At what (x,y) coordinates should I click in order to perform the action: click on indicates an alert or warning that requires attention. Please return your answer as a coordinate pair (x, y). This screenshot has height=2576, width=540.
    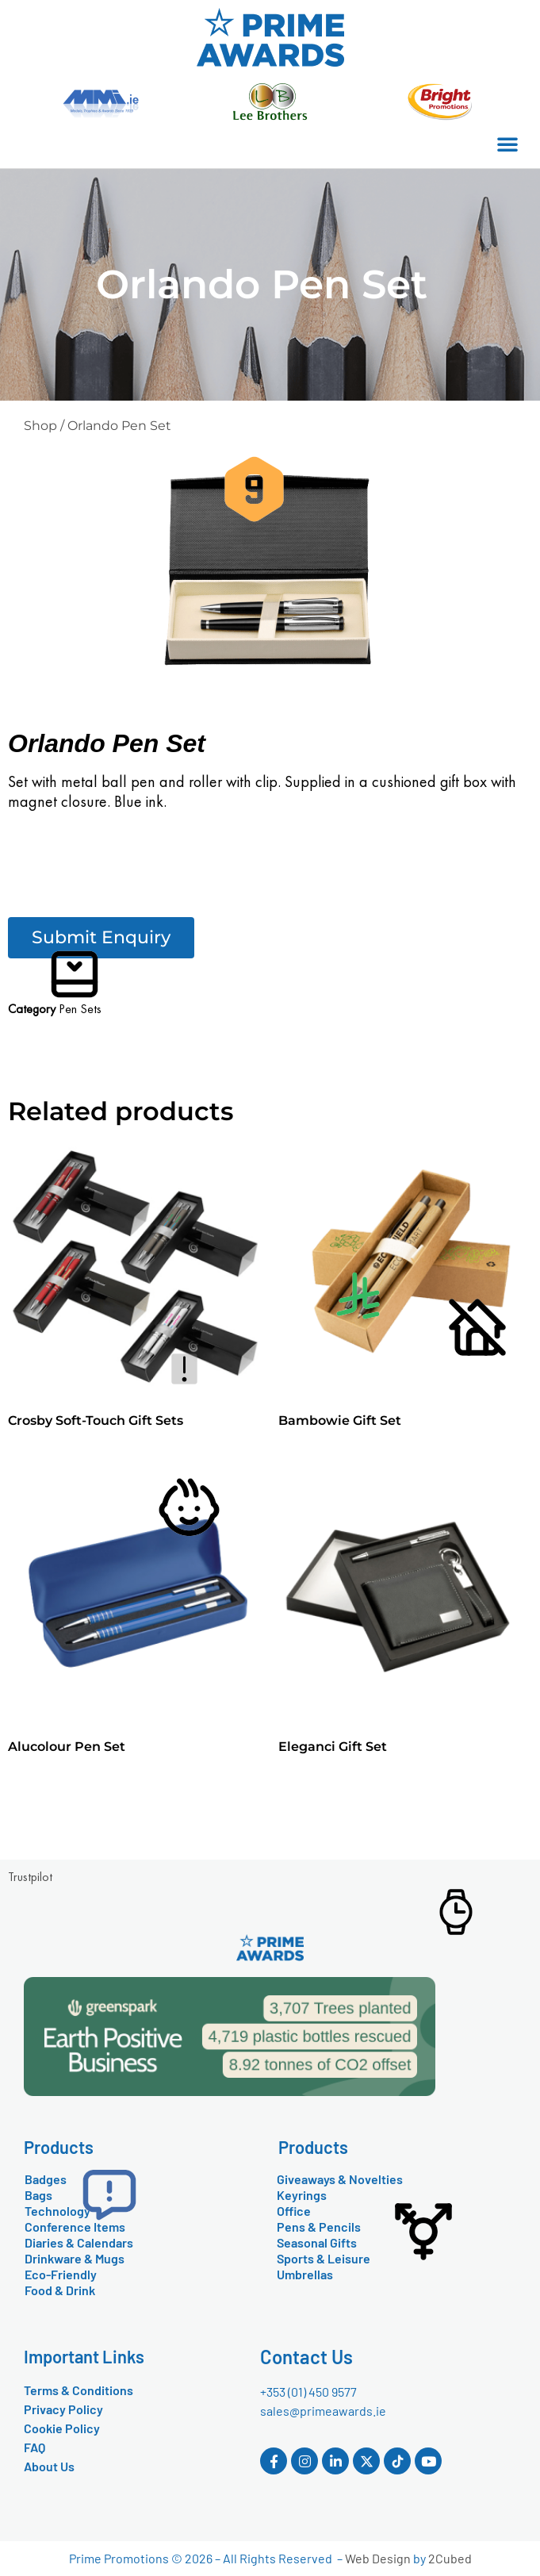
    Looking at the image, I should click on (184, 1369).